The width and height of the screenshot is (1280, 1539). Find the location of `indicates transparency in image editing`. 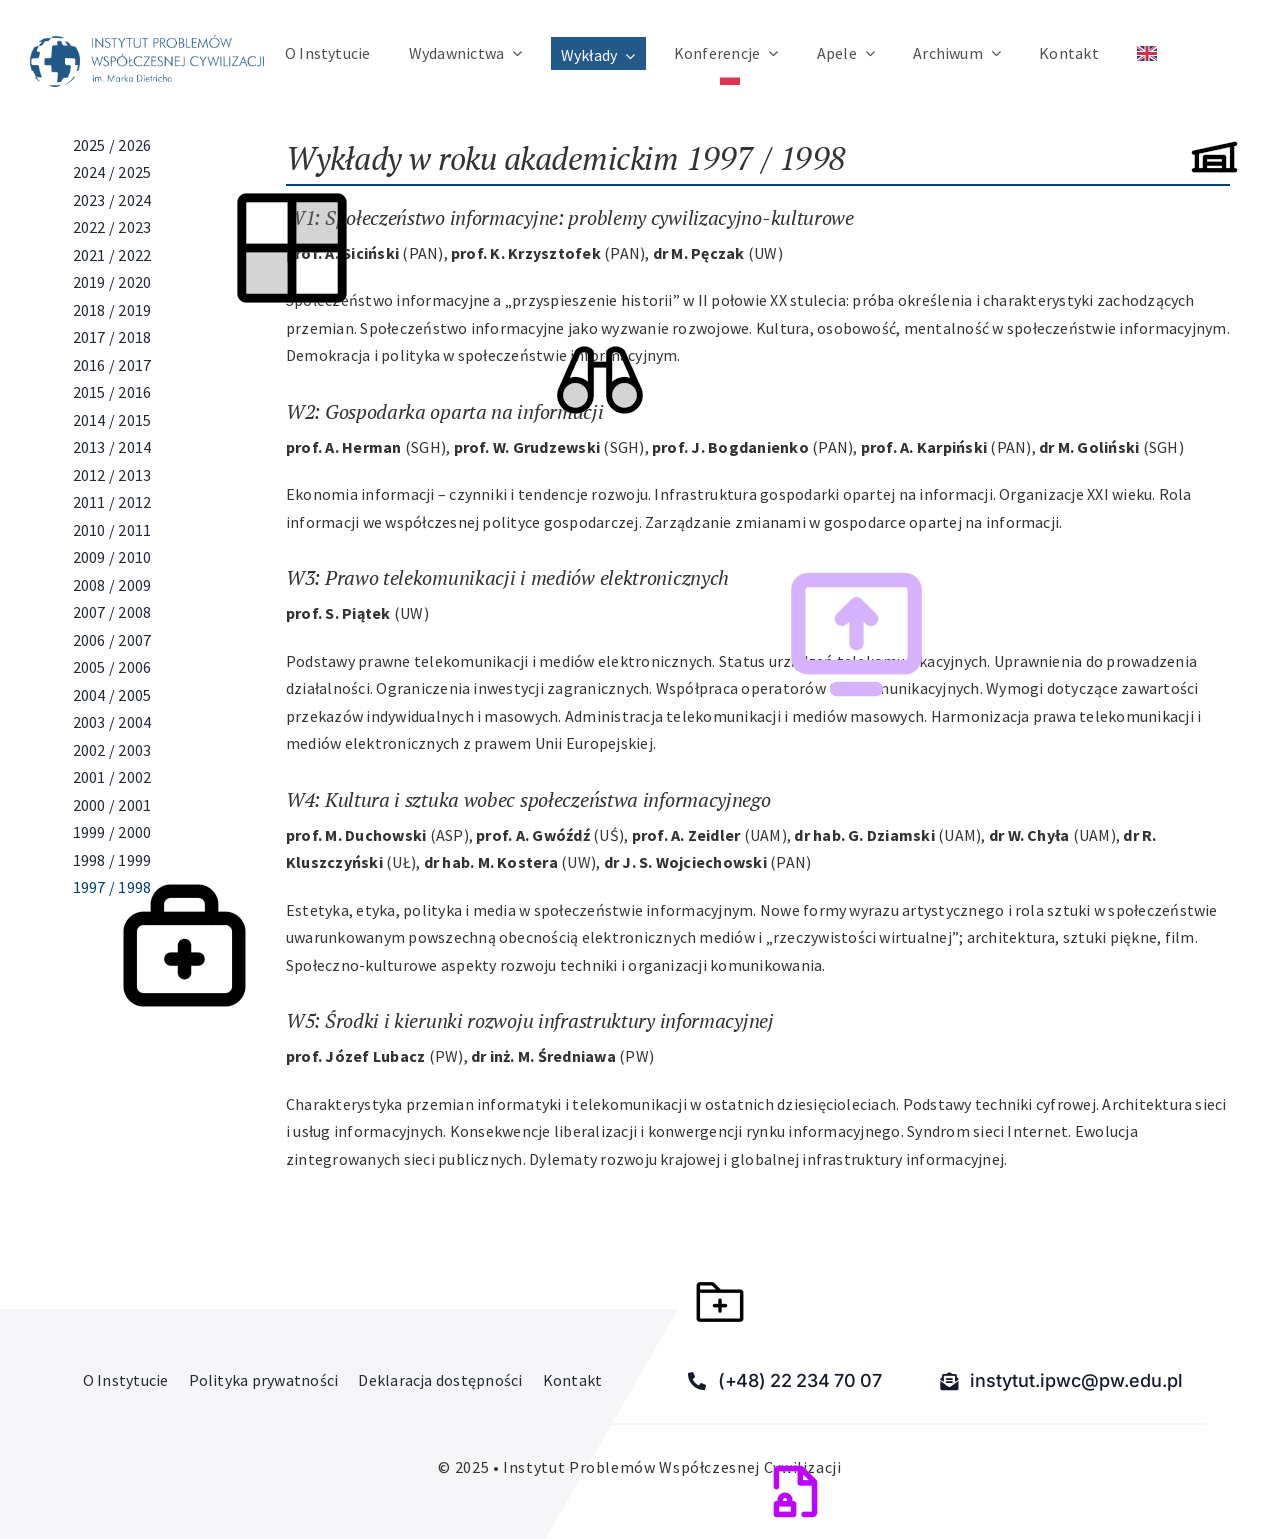

indicates transparency in image editing is located at coordinates (292, 248).